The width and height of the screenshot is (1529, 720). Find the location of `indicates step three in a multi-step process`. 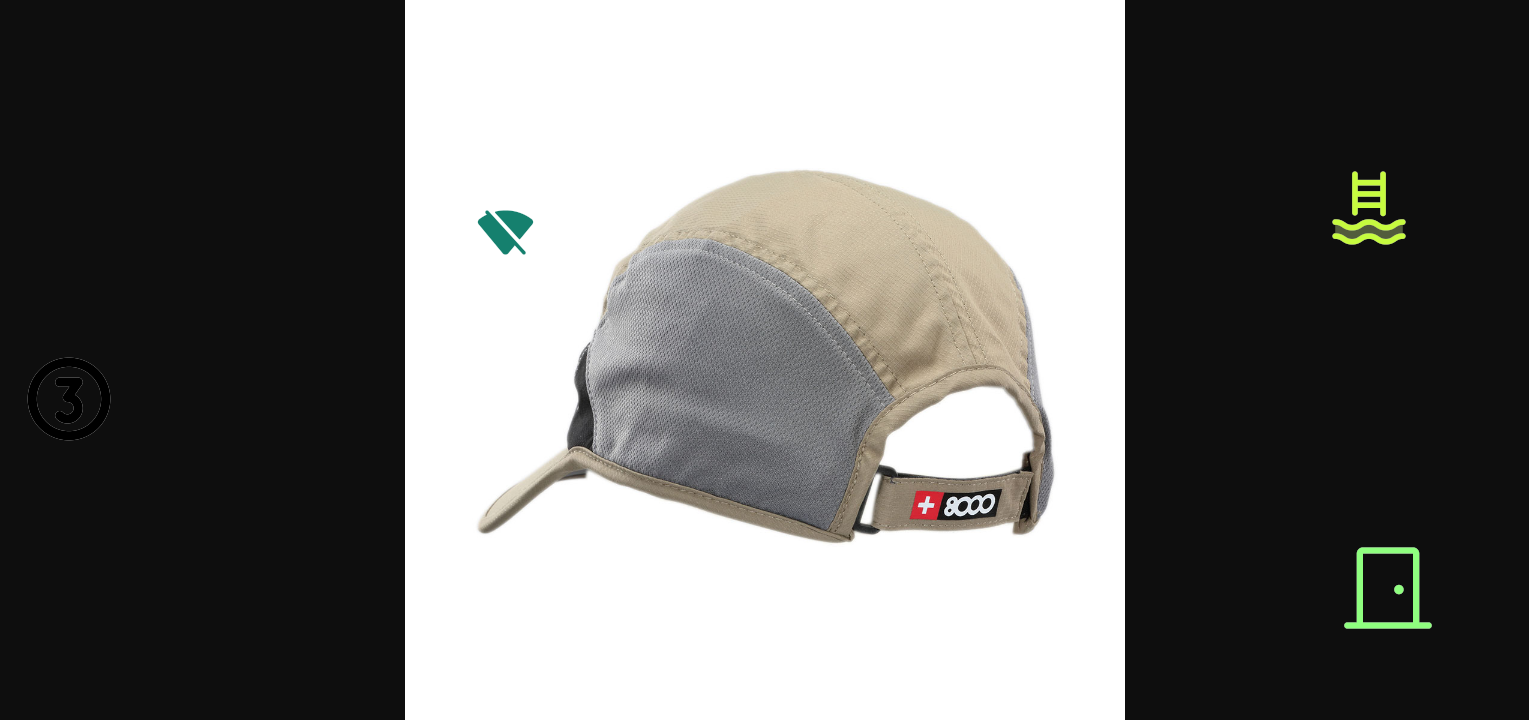

indicates step three in a multi-step process is located at coordinates (69, 399).